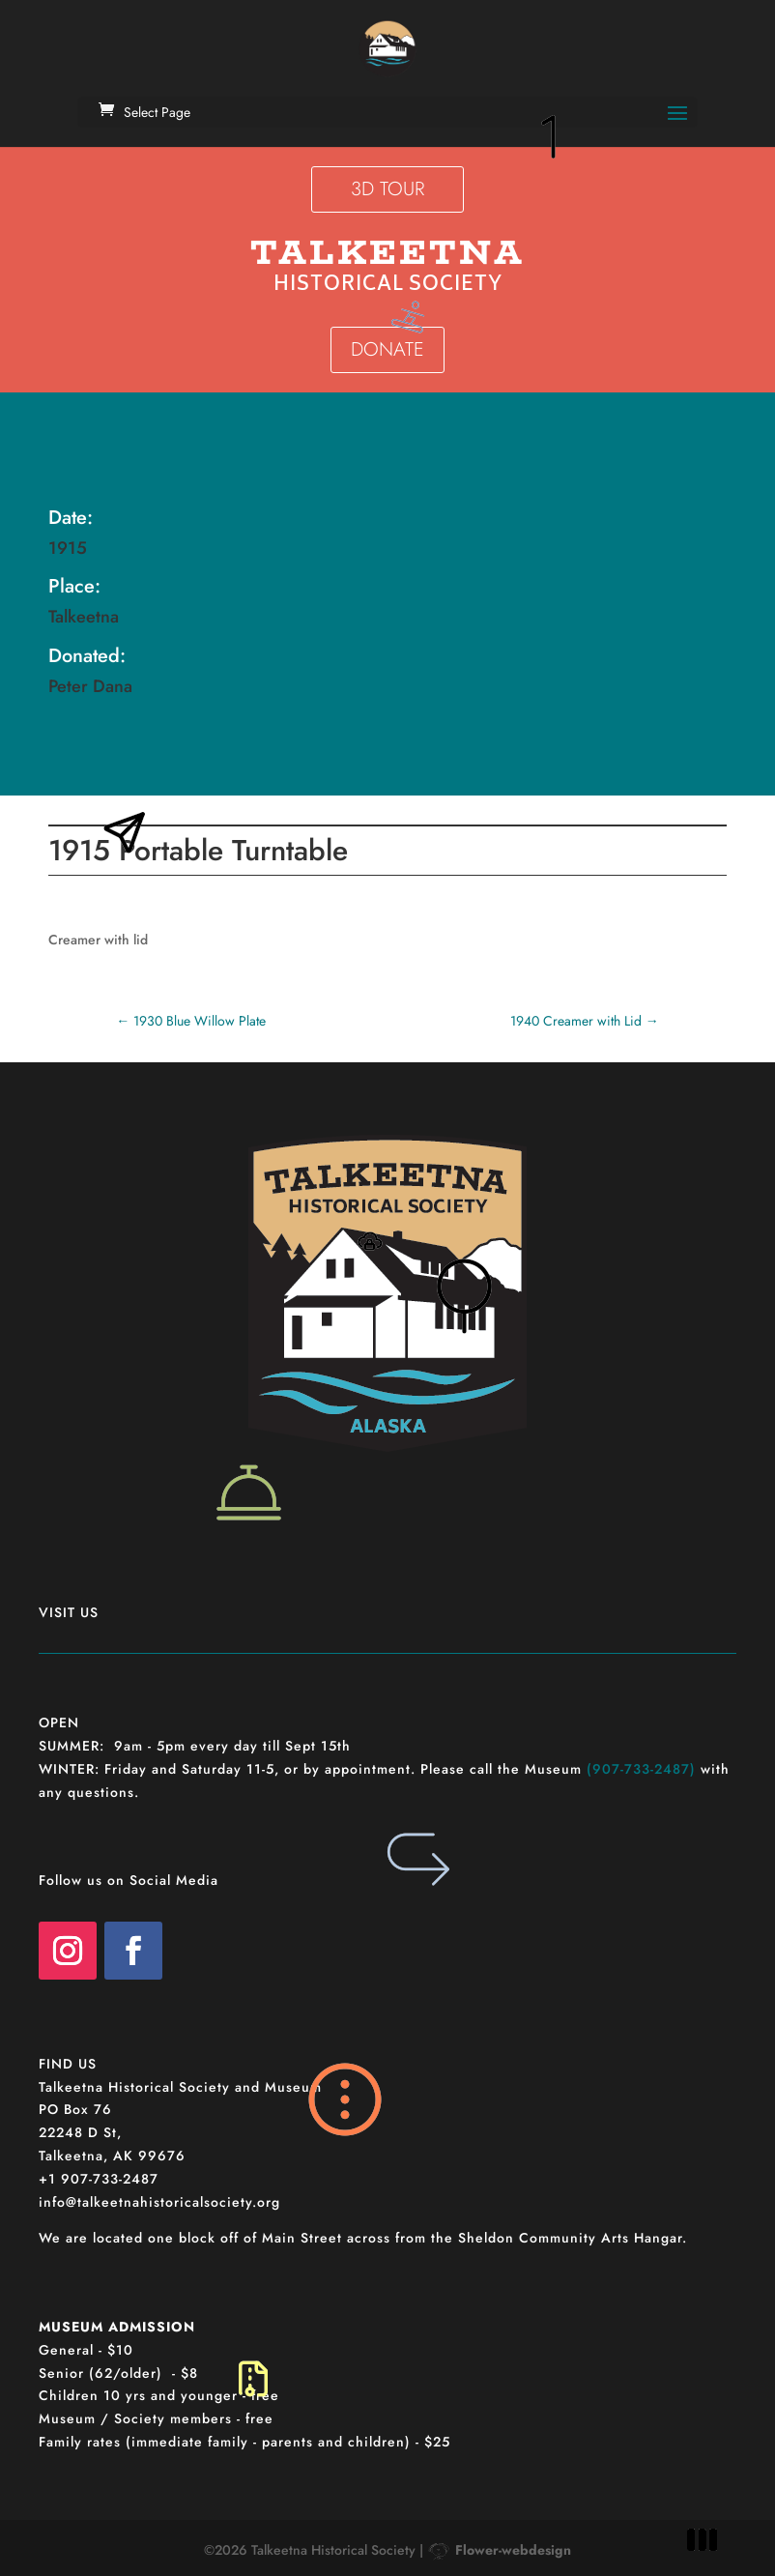 This screenshot has height=2576, width=775. I want to click on redo or repeat last action, so click(418, 1857).